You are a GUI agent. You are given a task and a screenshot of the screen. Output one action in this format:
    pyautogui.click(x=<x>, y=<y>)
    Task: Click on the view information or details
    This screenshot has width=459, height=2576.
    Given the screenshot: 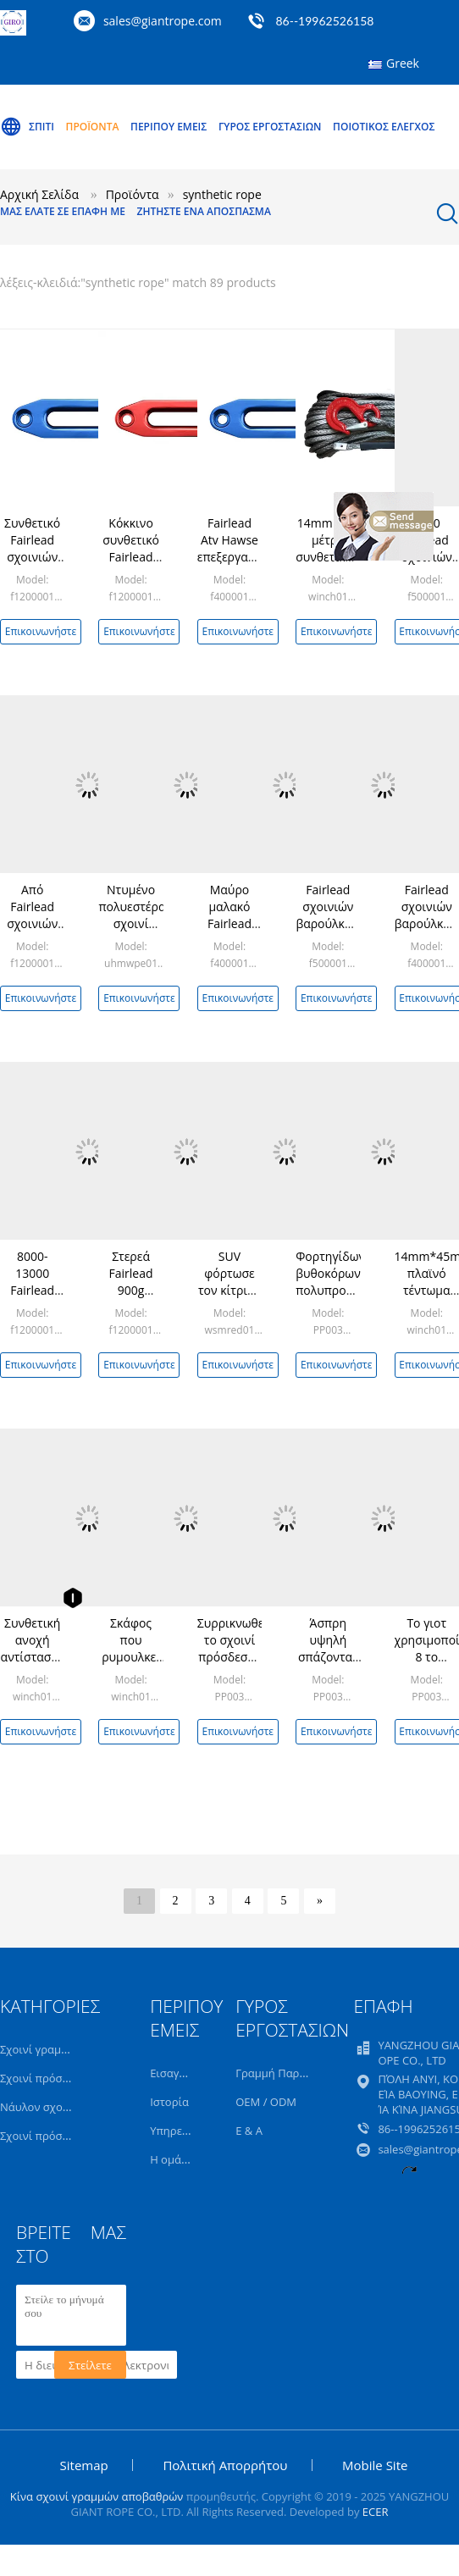 What is the action you would take?
    pyautogui.click(x=73, y=1598)
    